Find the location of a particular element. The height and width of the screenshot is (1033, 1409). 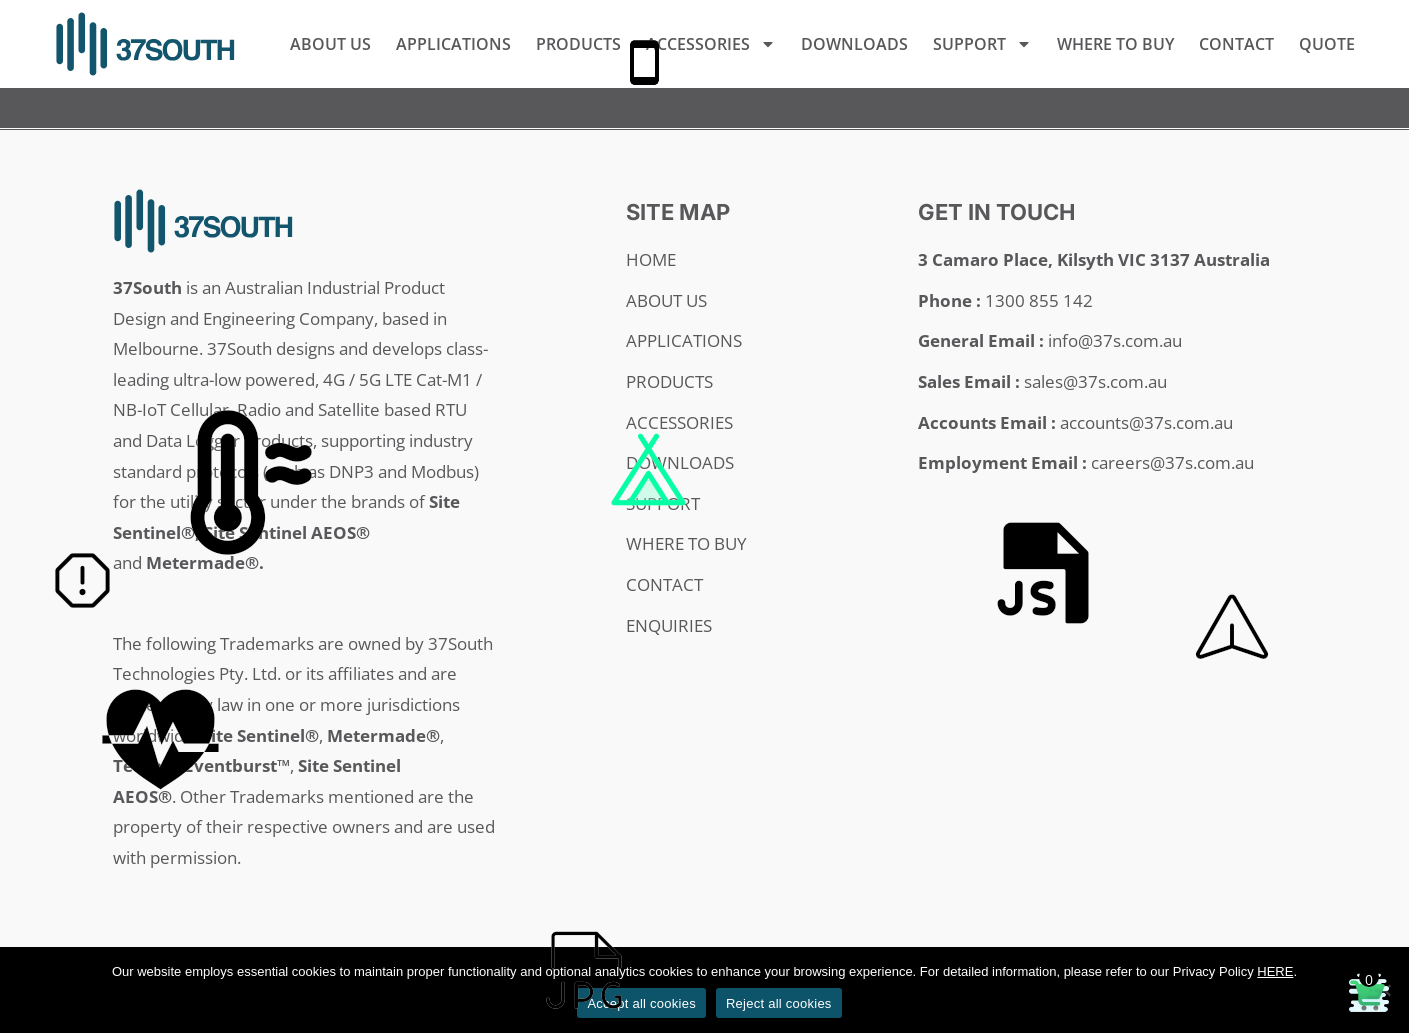

view or open a JPG image file is located at coordinates (586, 973).